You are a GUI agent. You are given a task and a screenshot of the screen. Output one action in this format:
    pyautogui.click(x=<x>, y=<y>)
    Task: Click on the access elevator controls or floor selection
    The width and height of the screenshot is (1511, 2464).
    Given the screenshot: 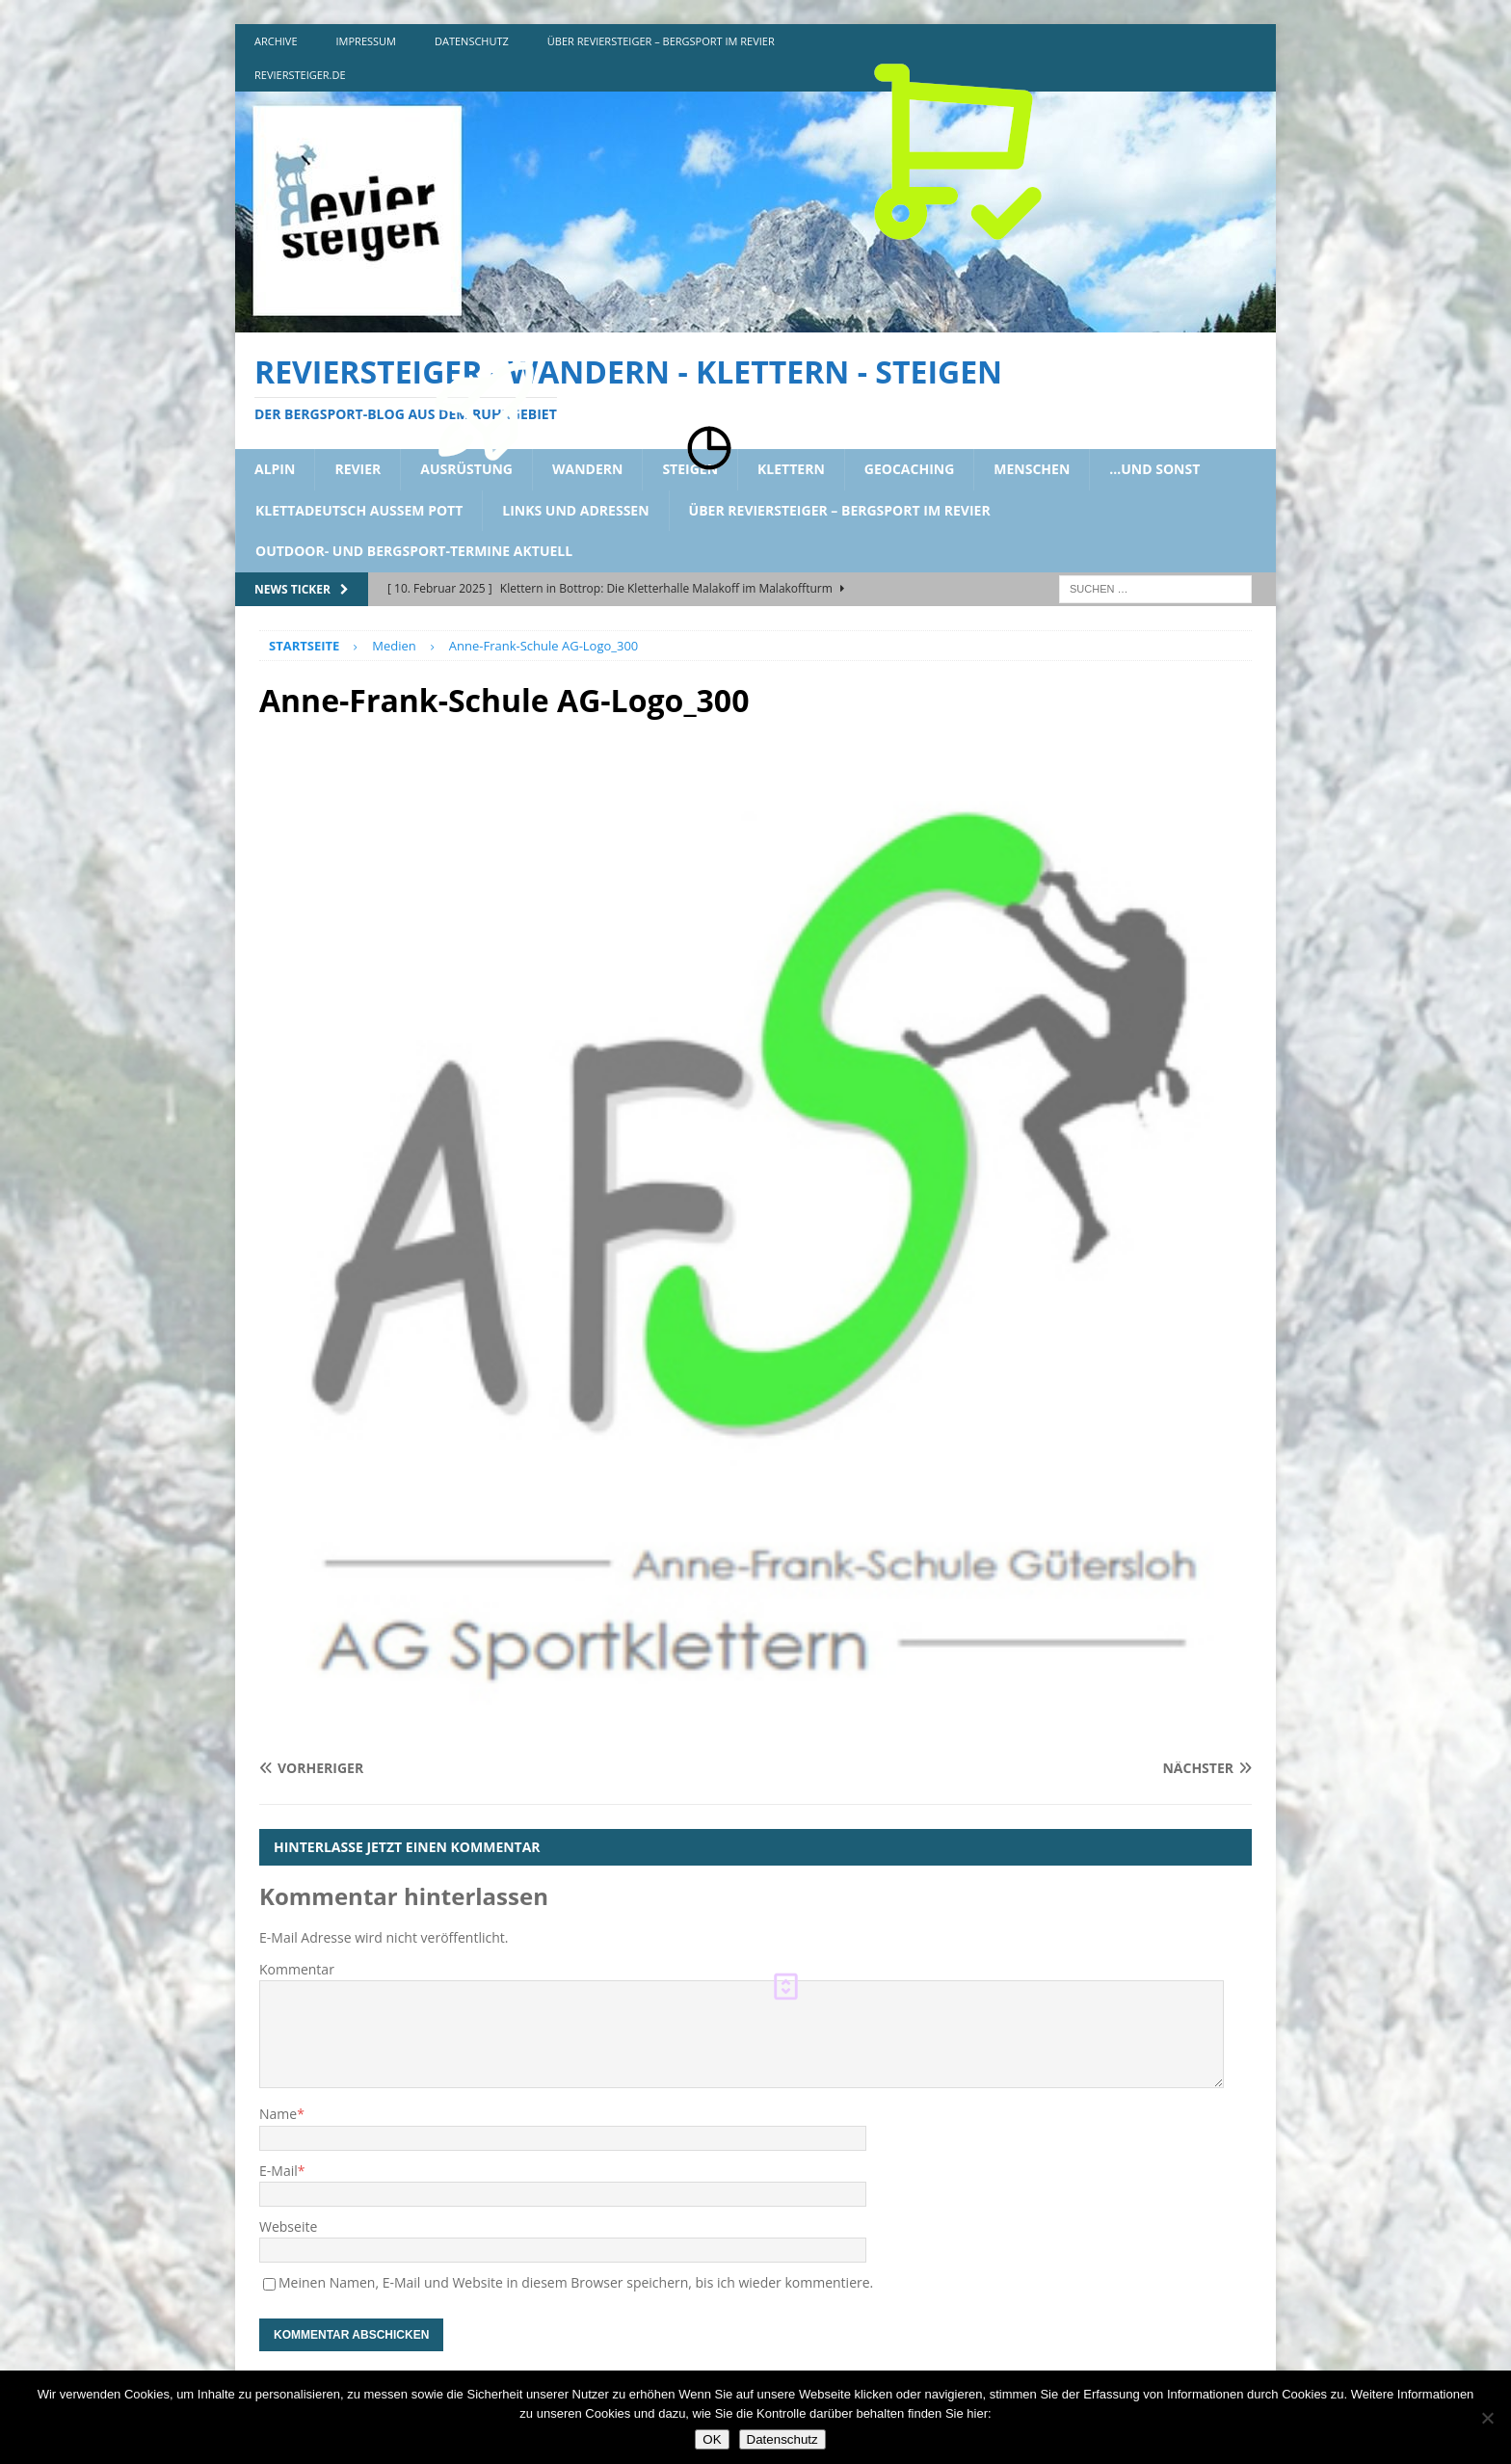 What is the action you would take?
    pyautogui.click(x=785, y=1986)
    